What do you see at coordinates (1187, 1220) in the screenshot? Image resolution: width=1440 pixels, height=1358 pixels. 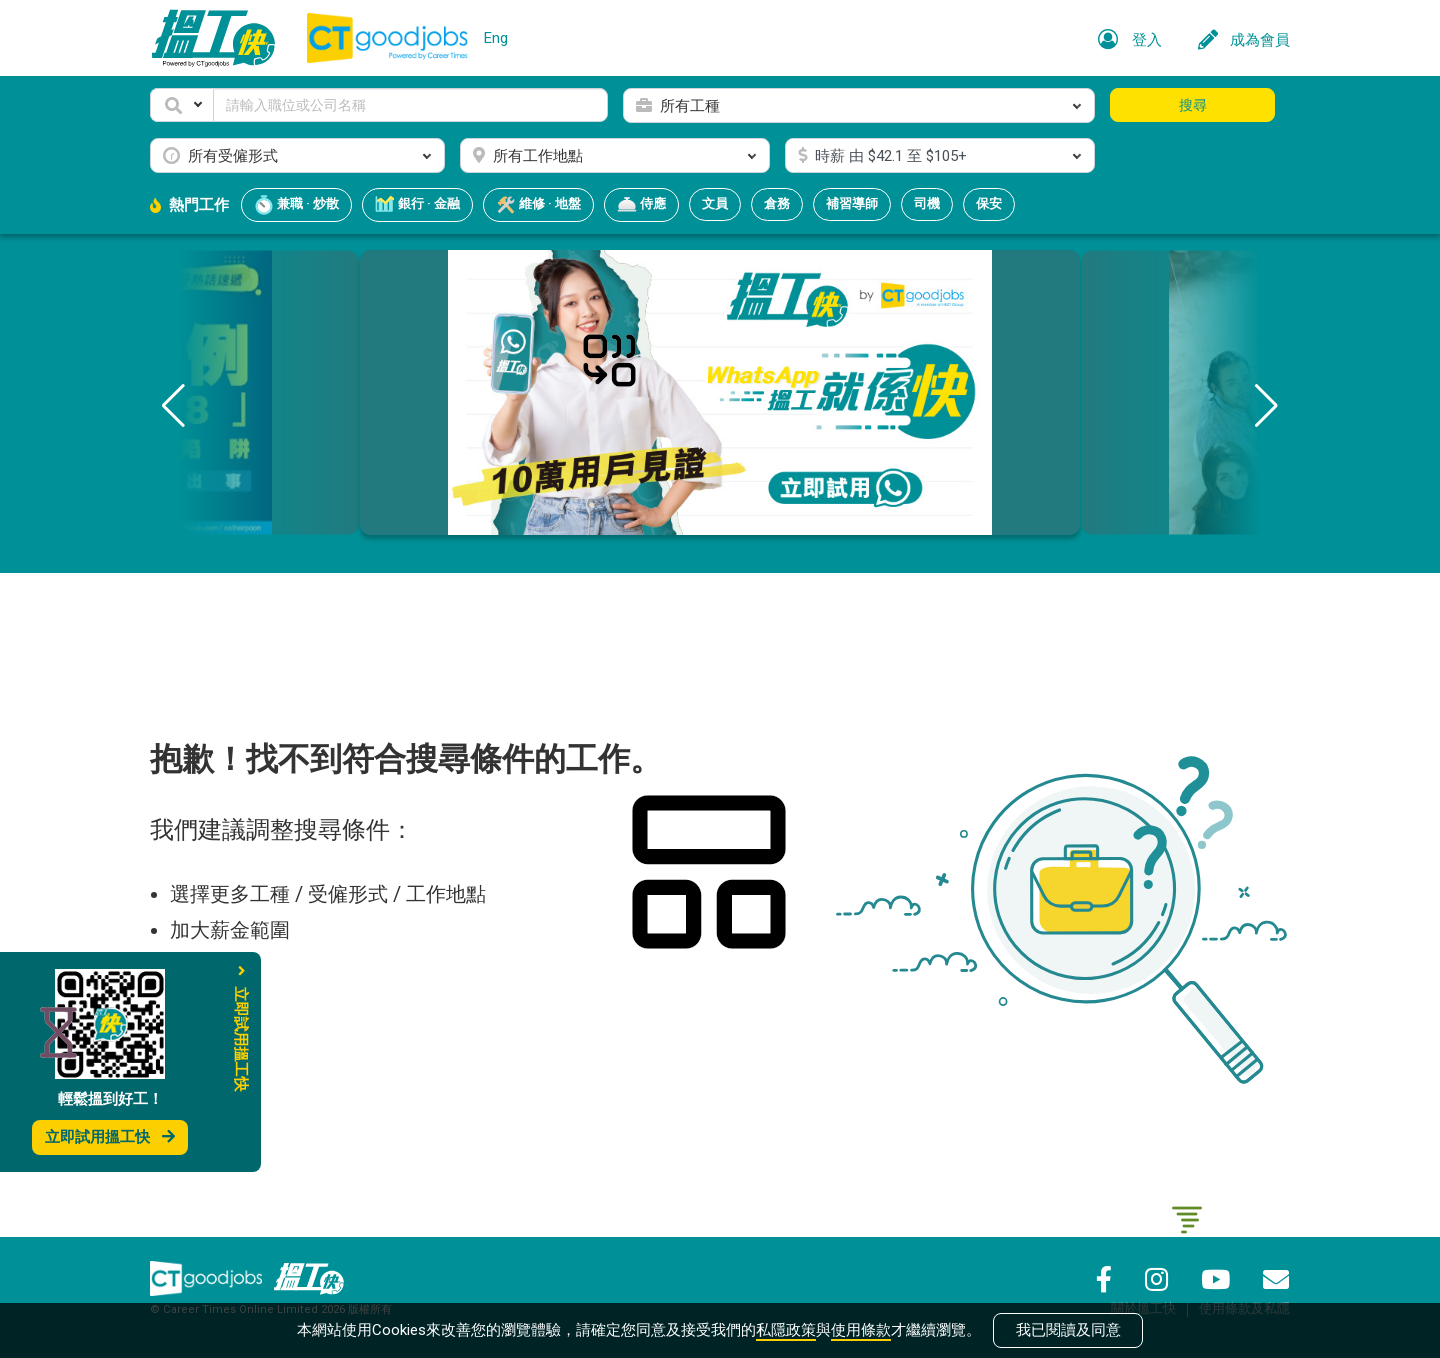 I see `indicates tornado warning or severe weather alert` at bounding box center [1187, 1220].